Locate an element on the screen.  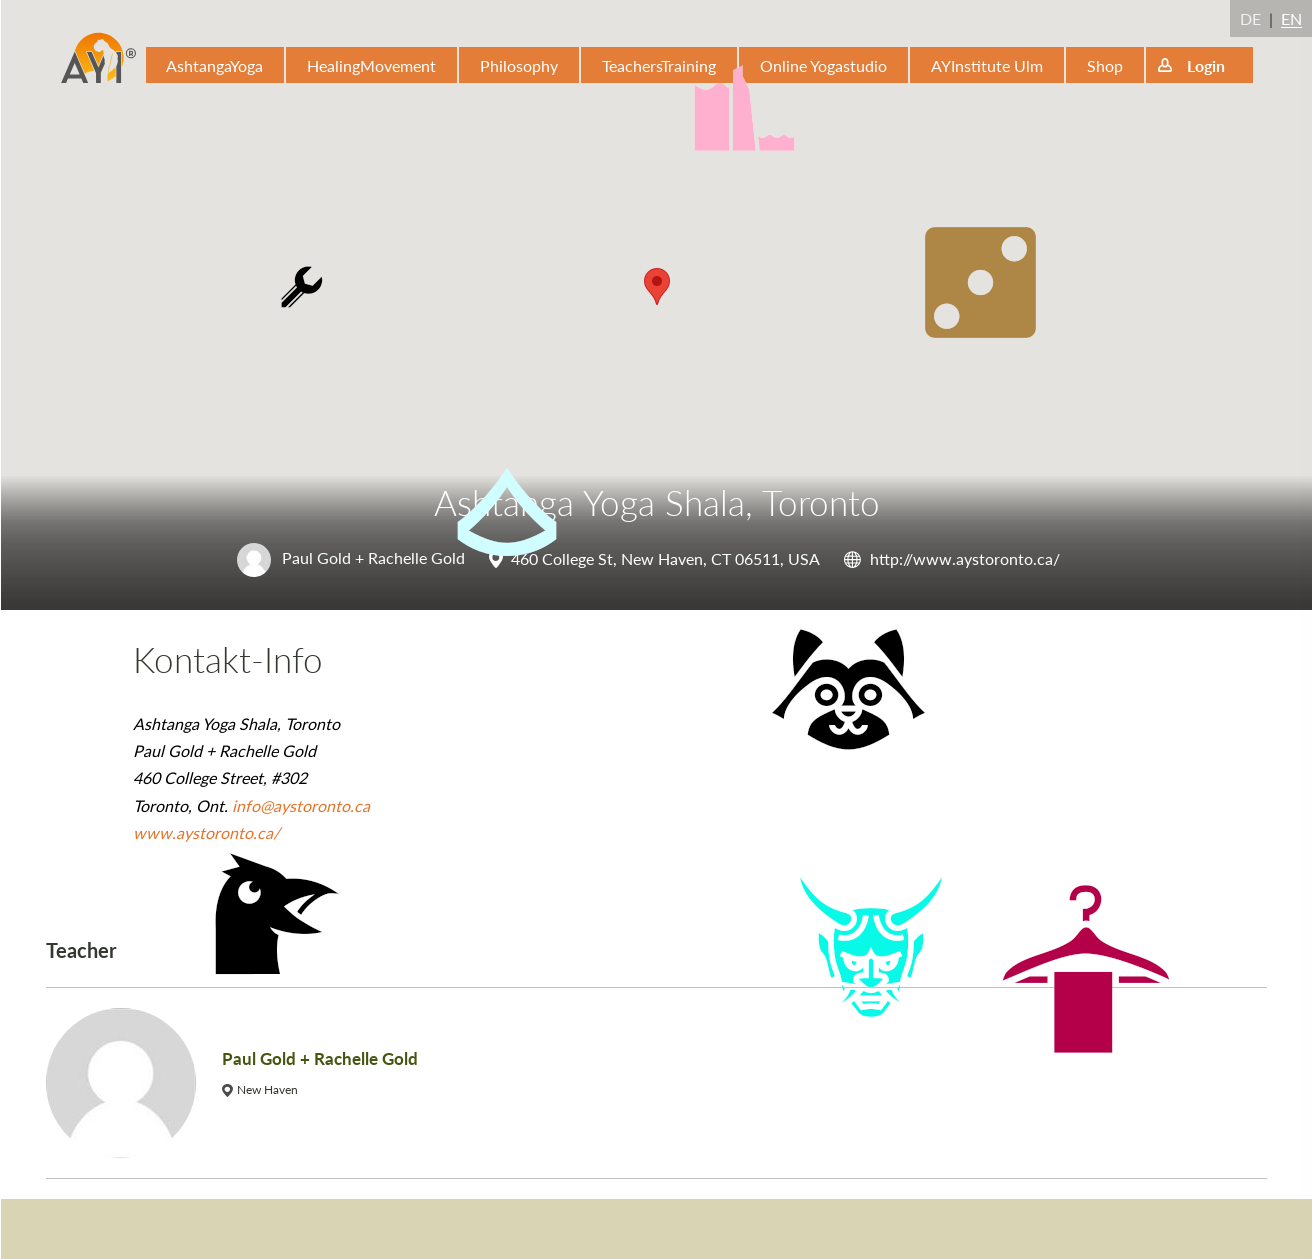
indicates private first class military rank is located at coordinates (507, 512).